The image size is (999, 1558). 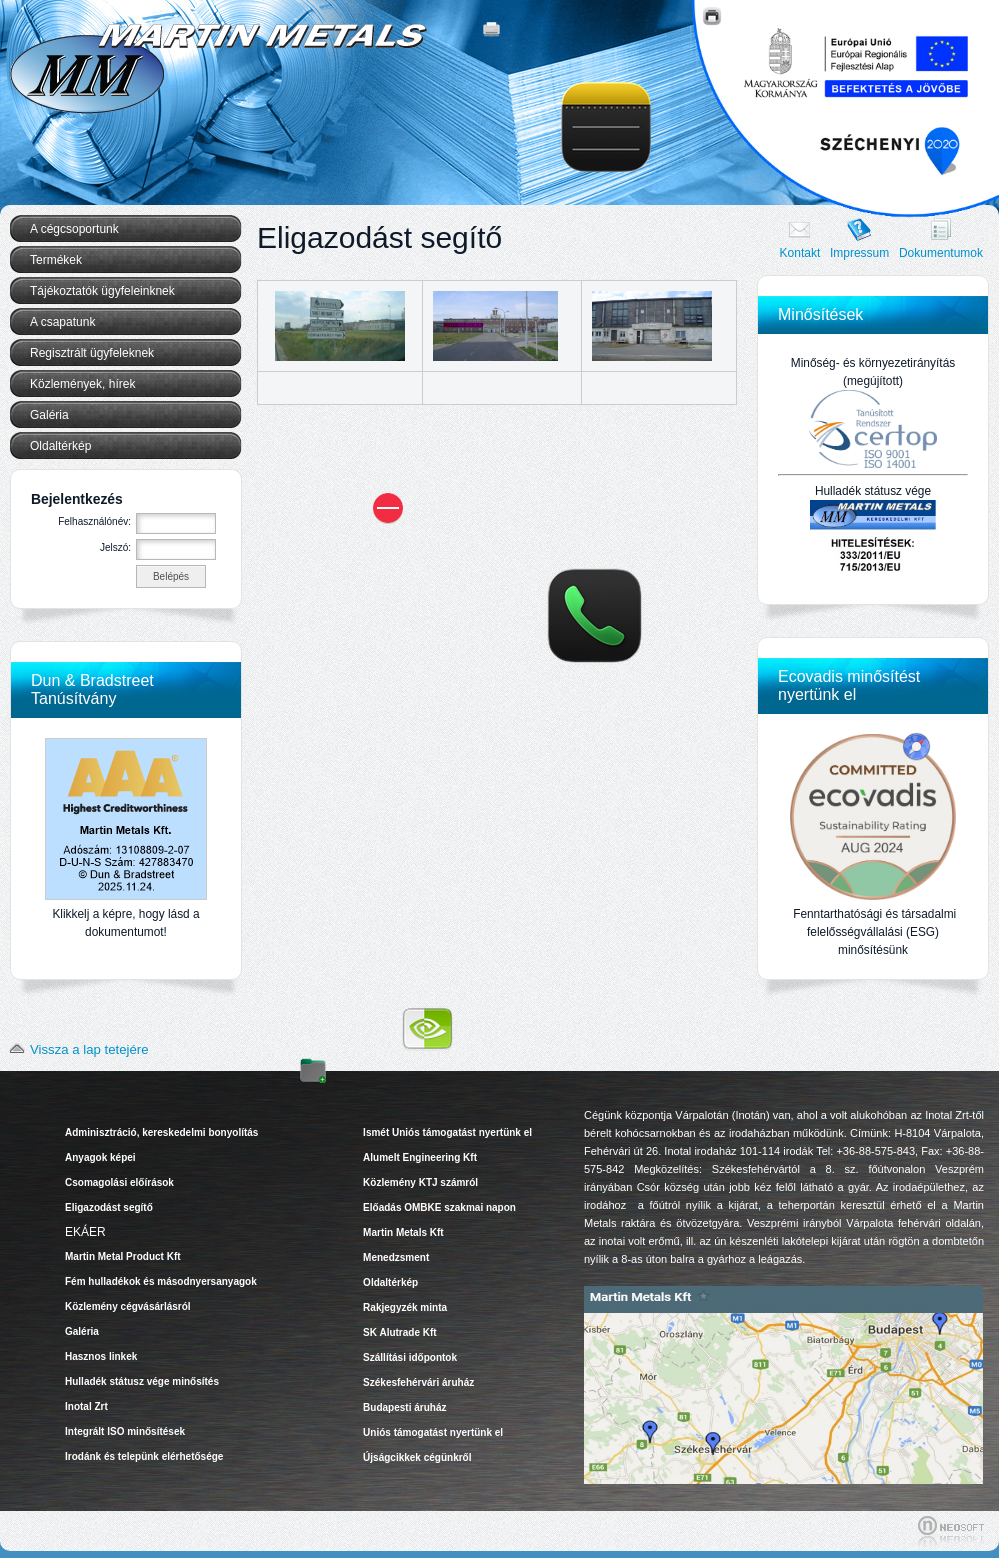 What do you see at coordinates (491, 29) in the screenshot?
I see `connect to a network printer` at bounding box center [491, 29].